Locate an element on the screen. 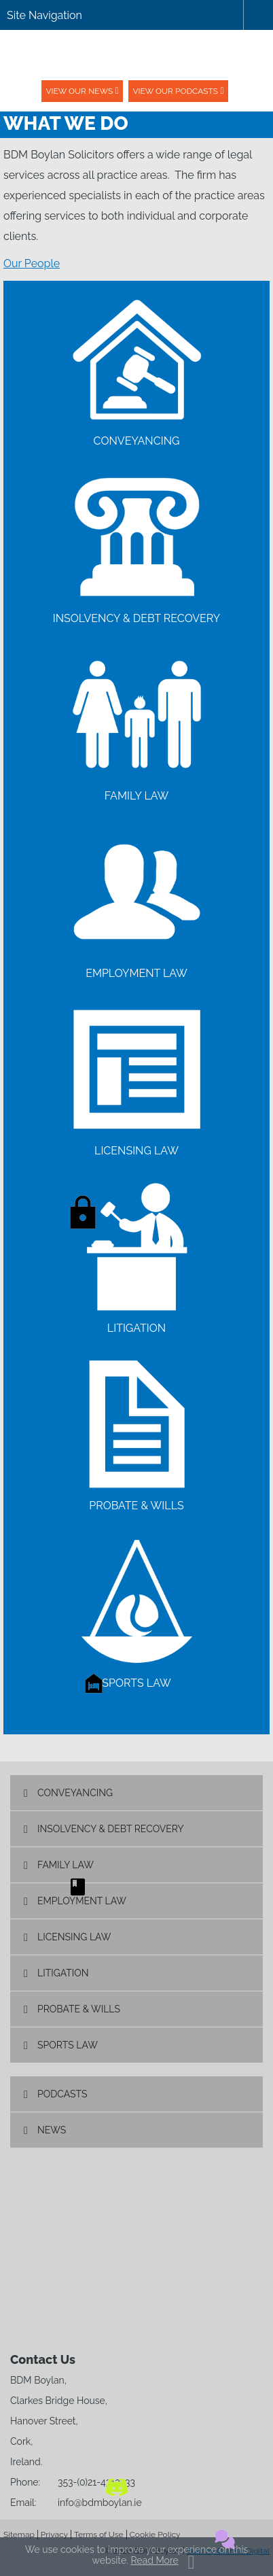 The image size is (273, 2576). open reading or ebook library is located at coordinates (77, 1887).